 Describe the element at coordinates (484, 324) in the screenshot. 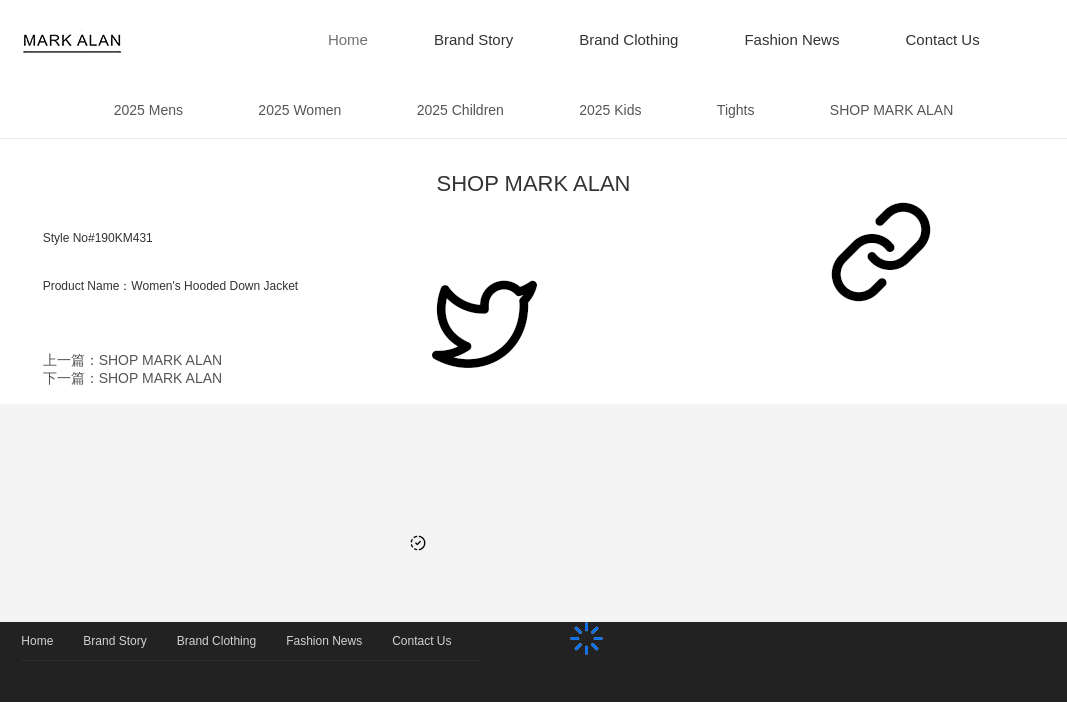

I see `open Twitter app or profile` at that location.